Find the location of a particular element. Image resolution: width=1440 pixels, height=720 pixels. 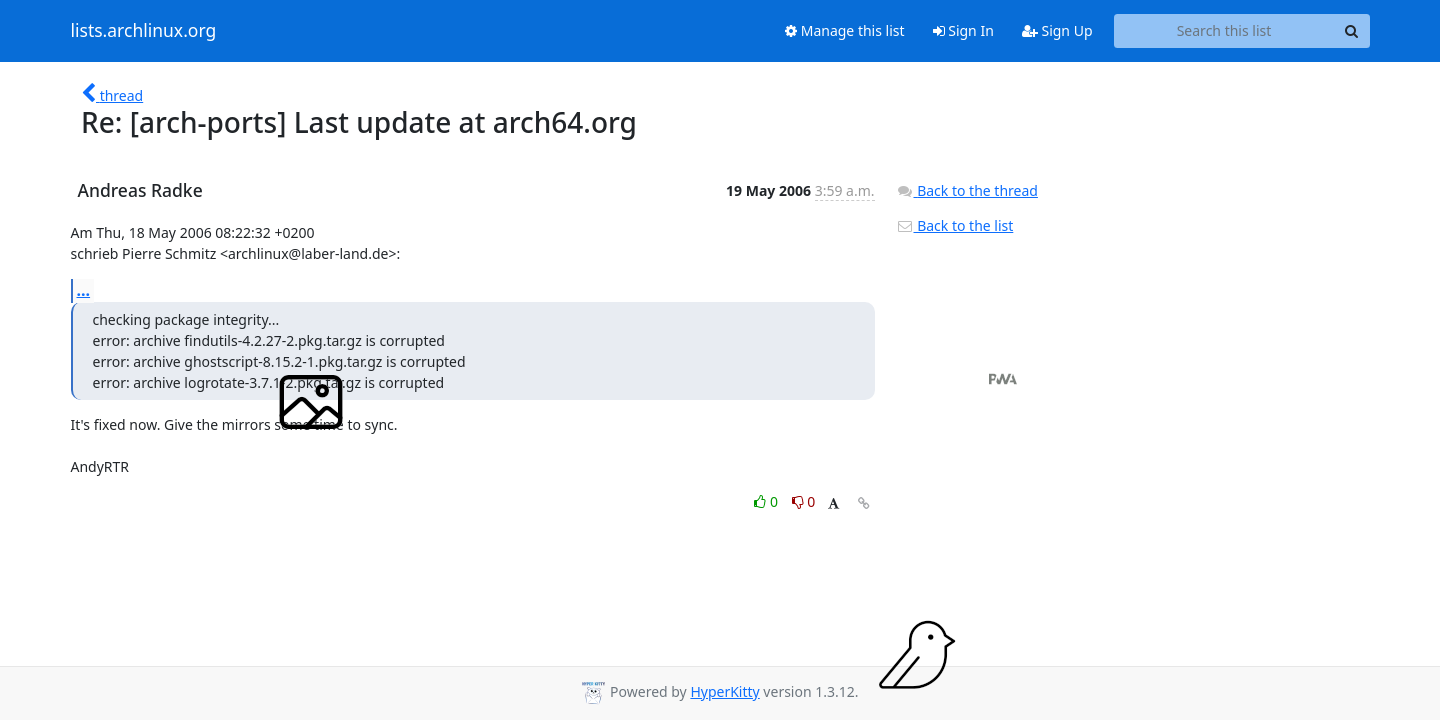

view image or photo is located at coordinates (311, 402).